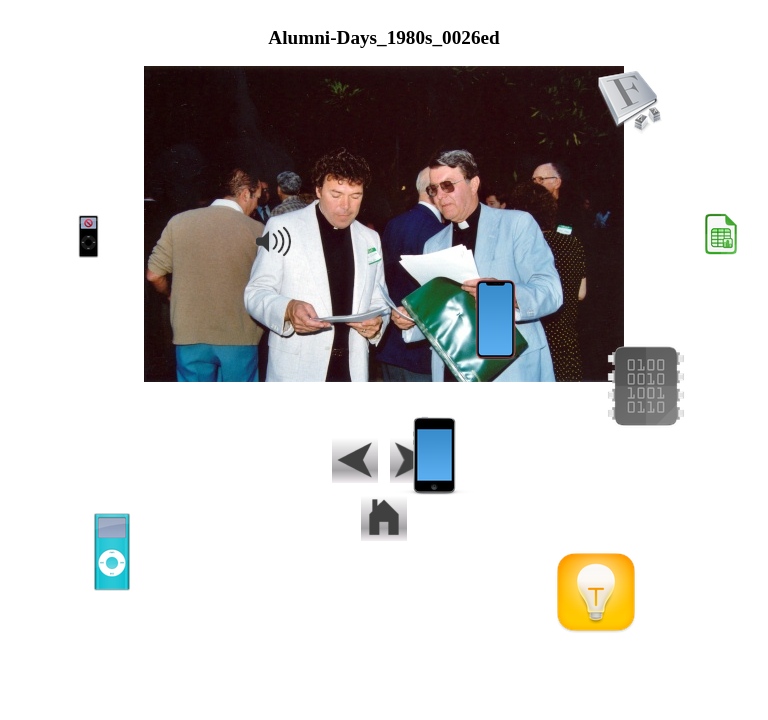 The height and width of the screenshot is (720, 768). Describe the element at coordinates (273, 241) in the screenshot. I see `adjust audio volume settings` at that location.